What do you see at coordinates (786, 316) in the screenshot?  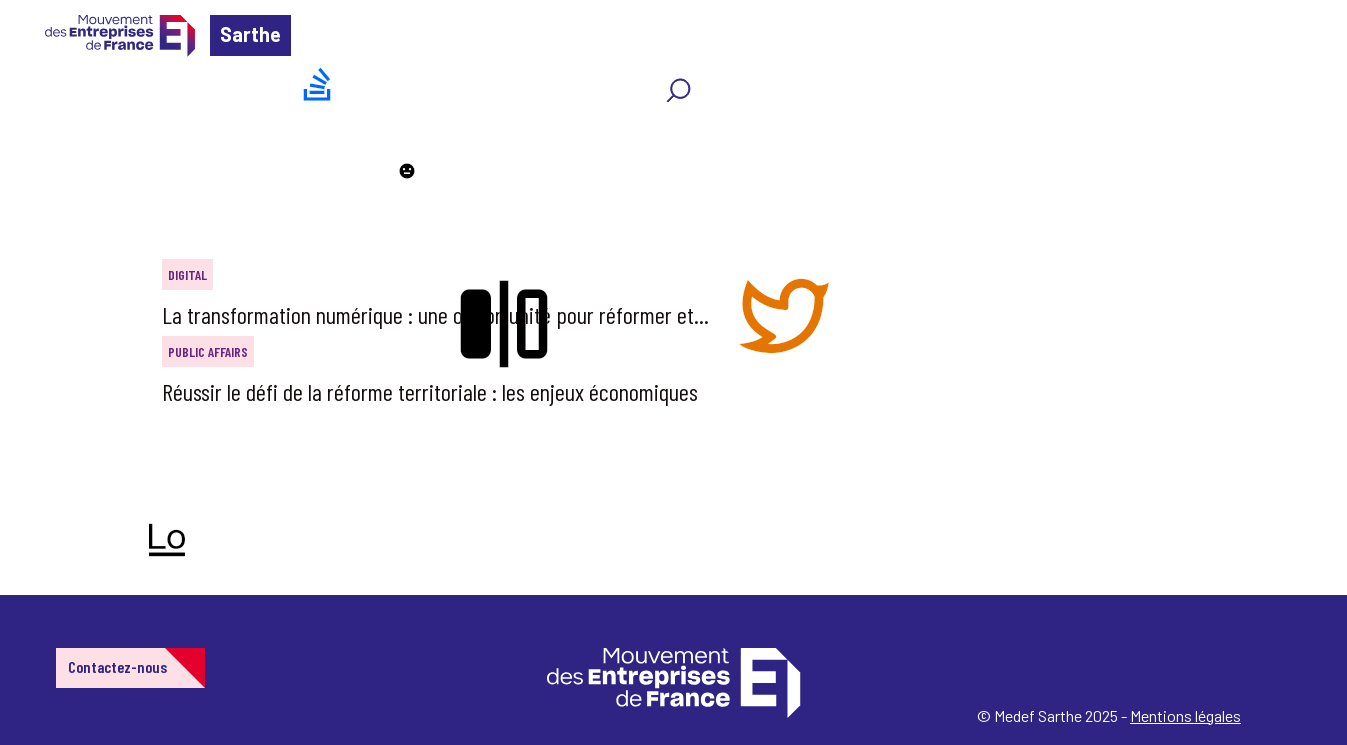 I see `open twitter` at bounding box center [786, 316].